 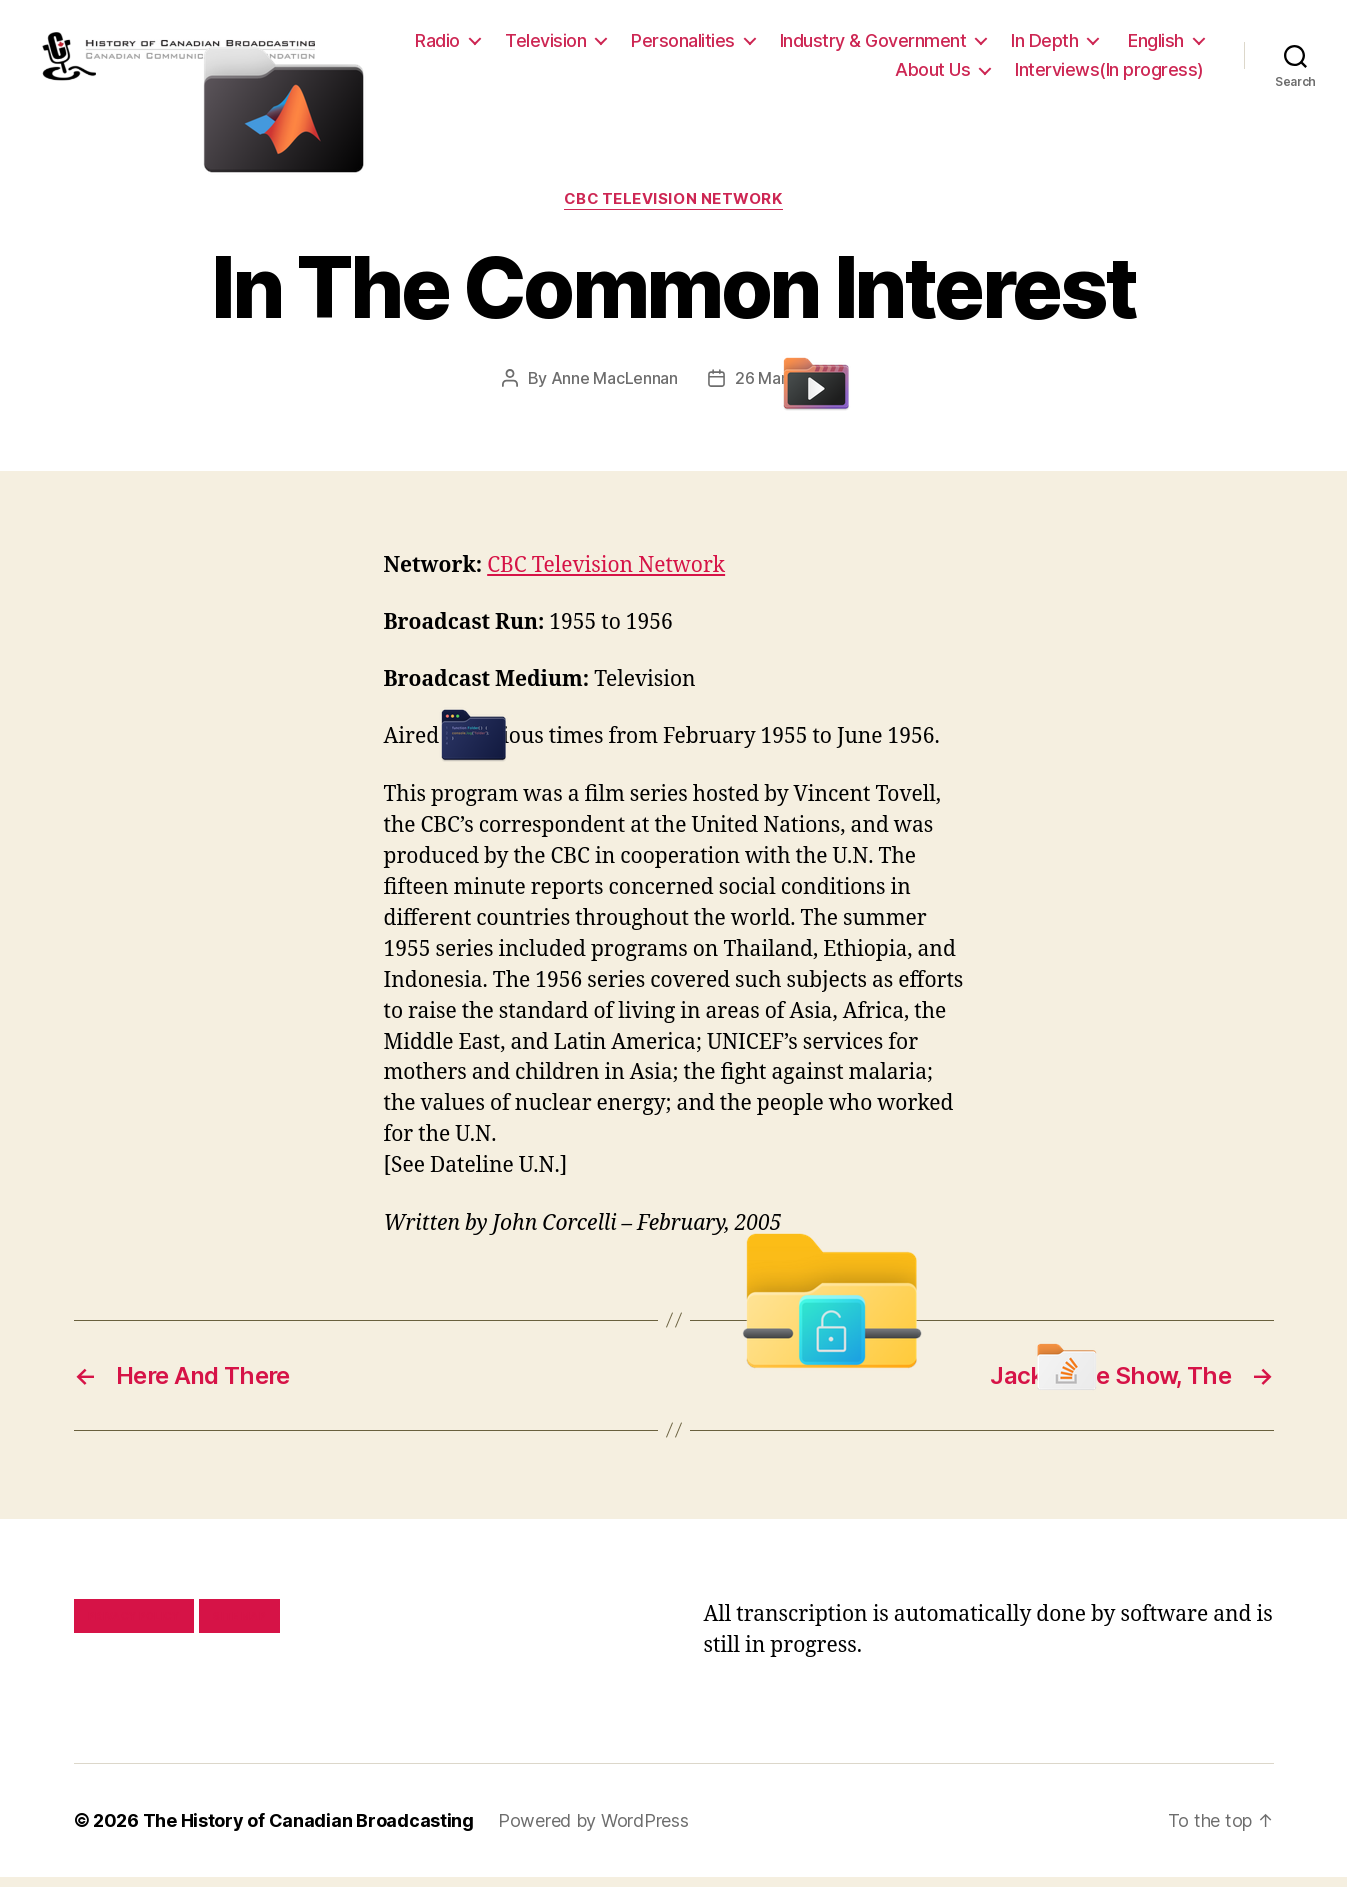 I want to click on open folder containing stack overflow resources, so click(x=1066, y=1368).